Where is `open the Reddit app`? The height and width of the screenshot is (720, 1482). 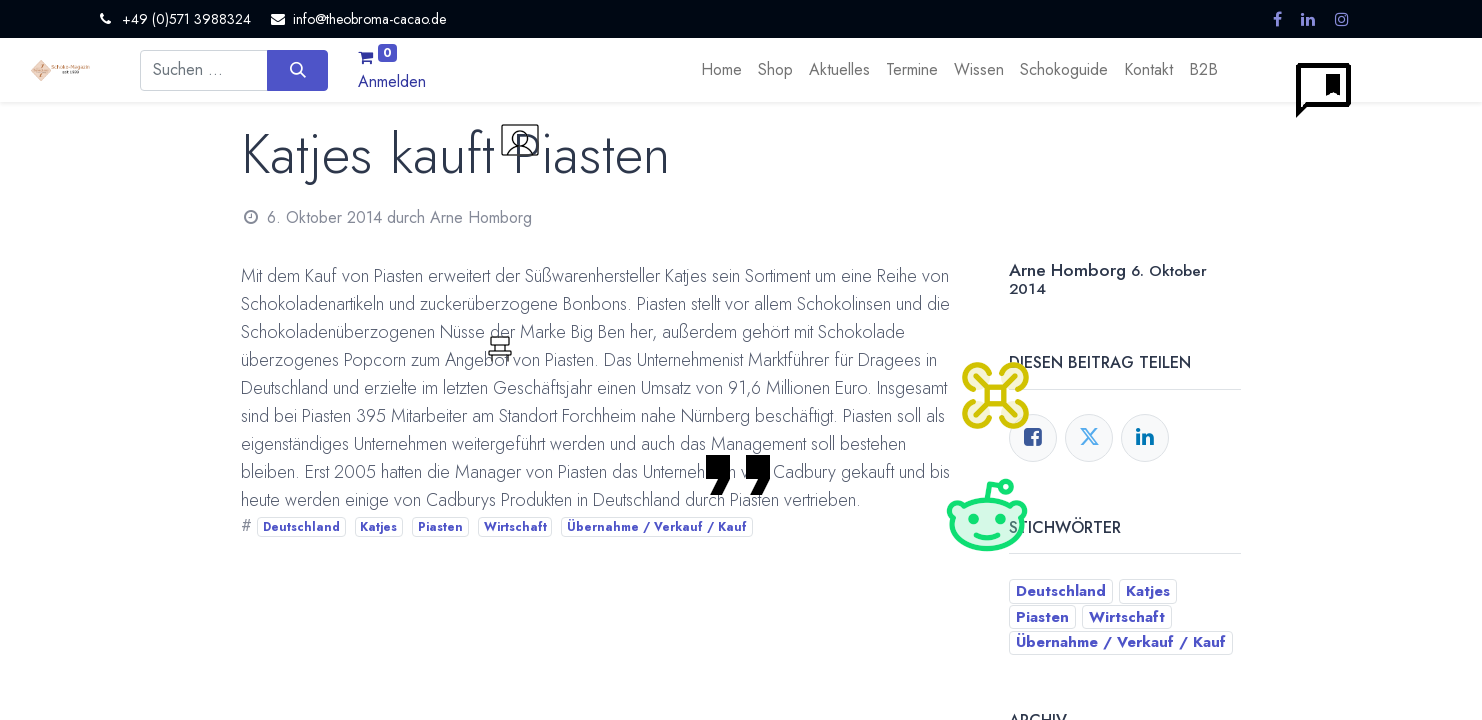
open the Reddit app is located at coordinates (987, 519).